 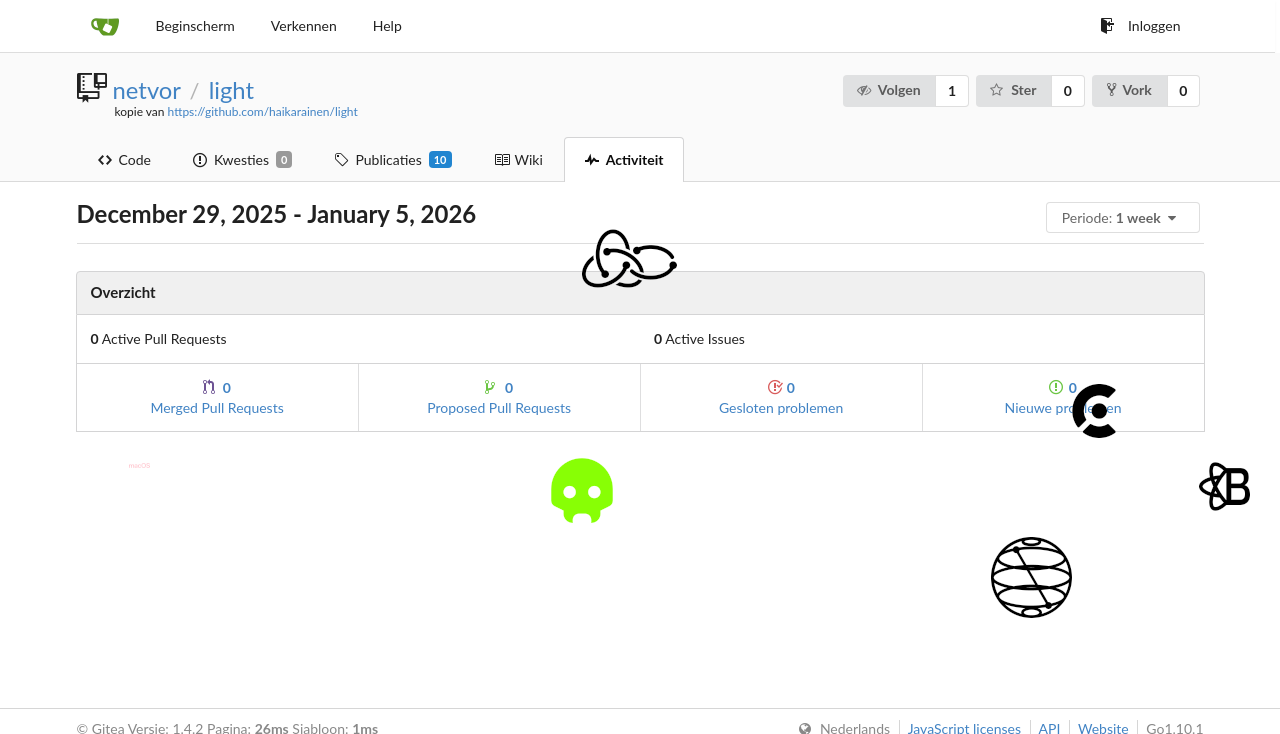 What do you see at coordinates (1094, 411) in the screenshot?
I see `clerk authentication service logo` at bounding box center [1094, 411].